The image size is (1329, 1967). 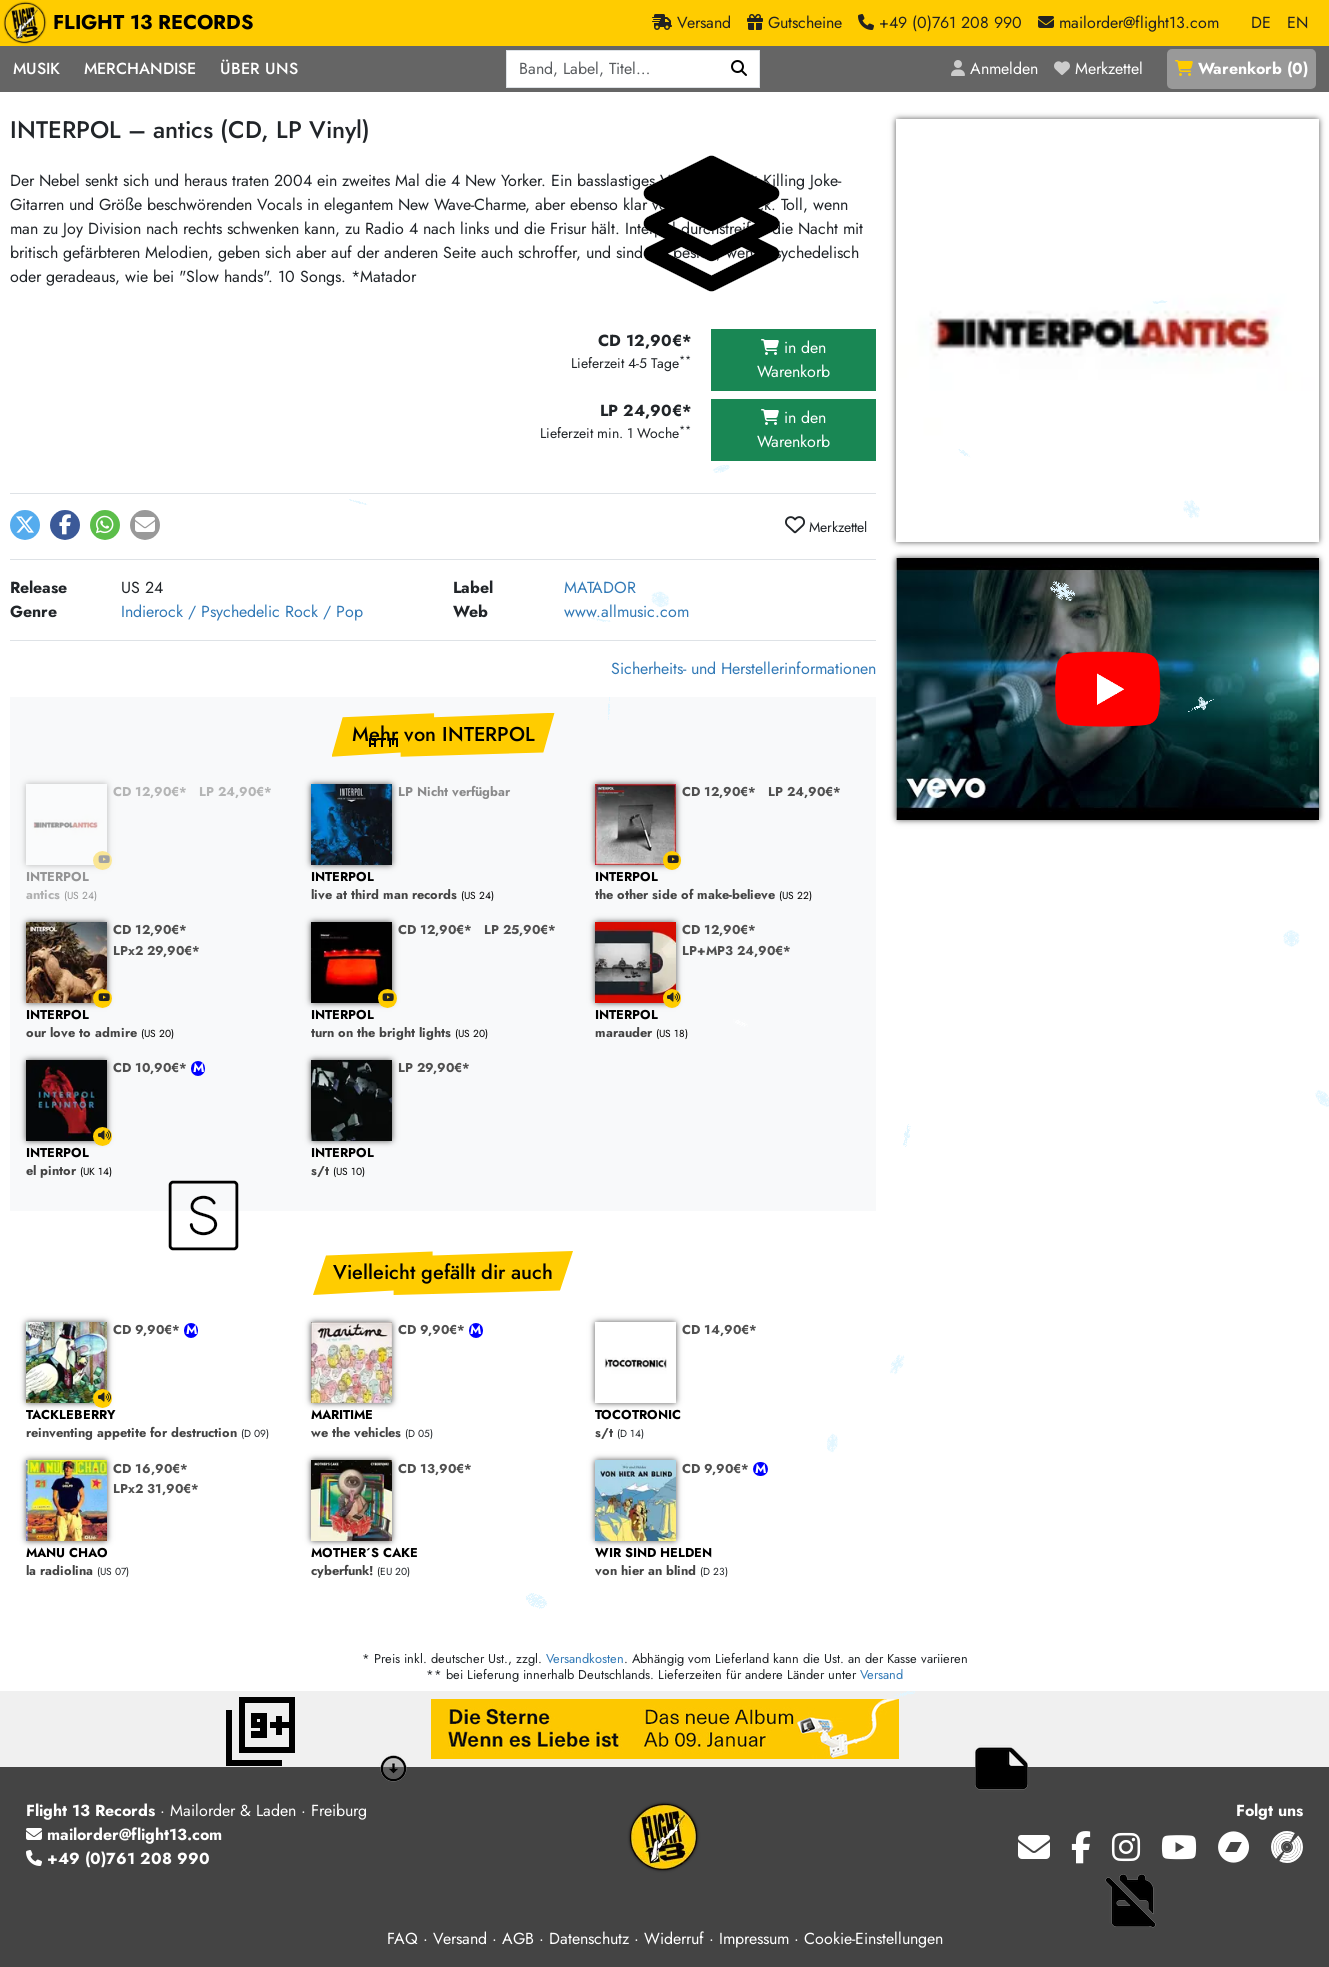 I want to click on create a new note, so click(x=1001, y=1768).